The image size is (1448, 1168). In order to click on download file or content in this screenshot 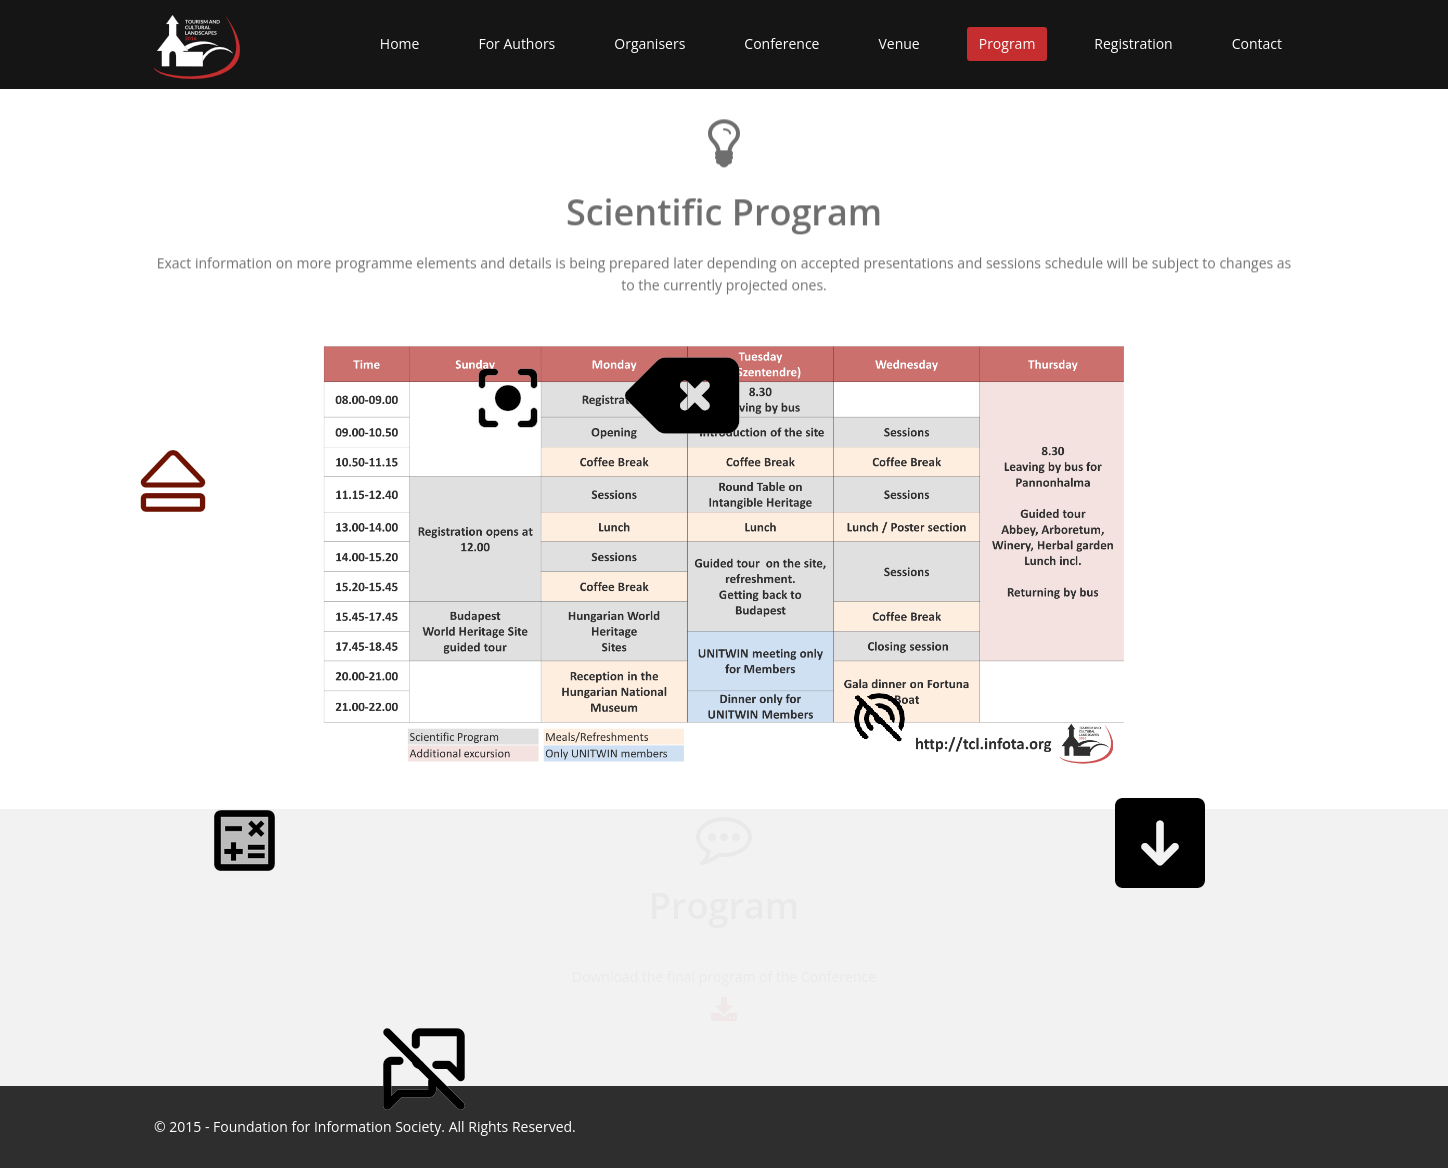, I will do `click(1160, 843)`.